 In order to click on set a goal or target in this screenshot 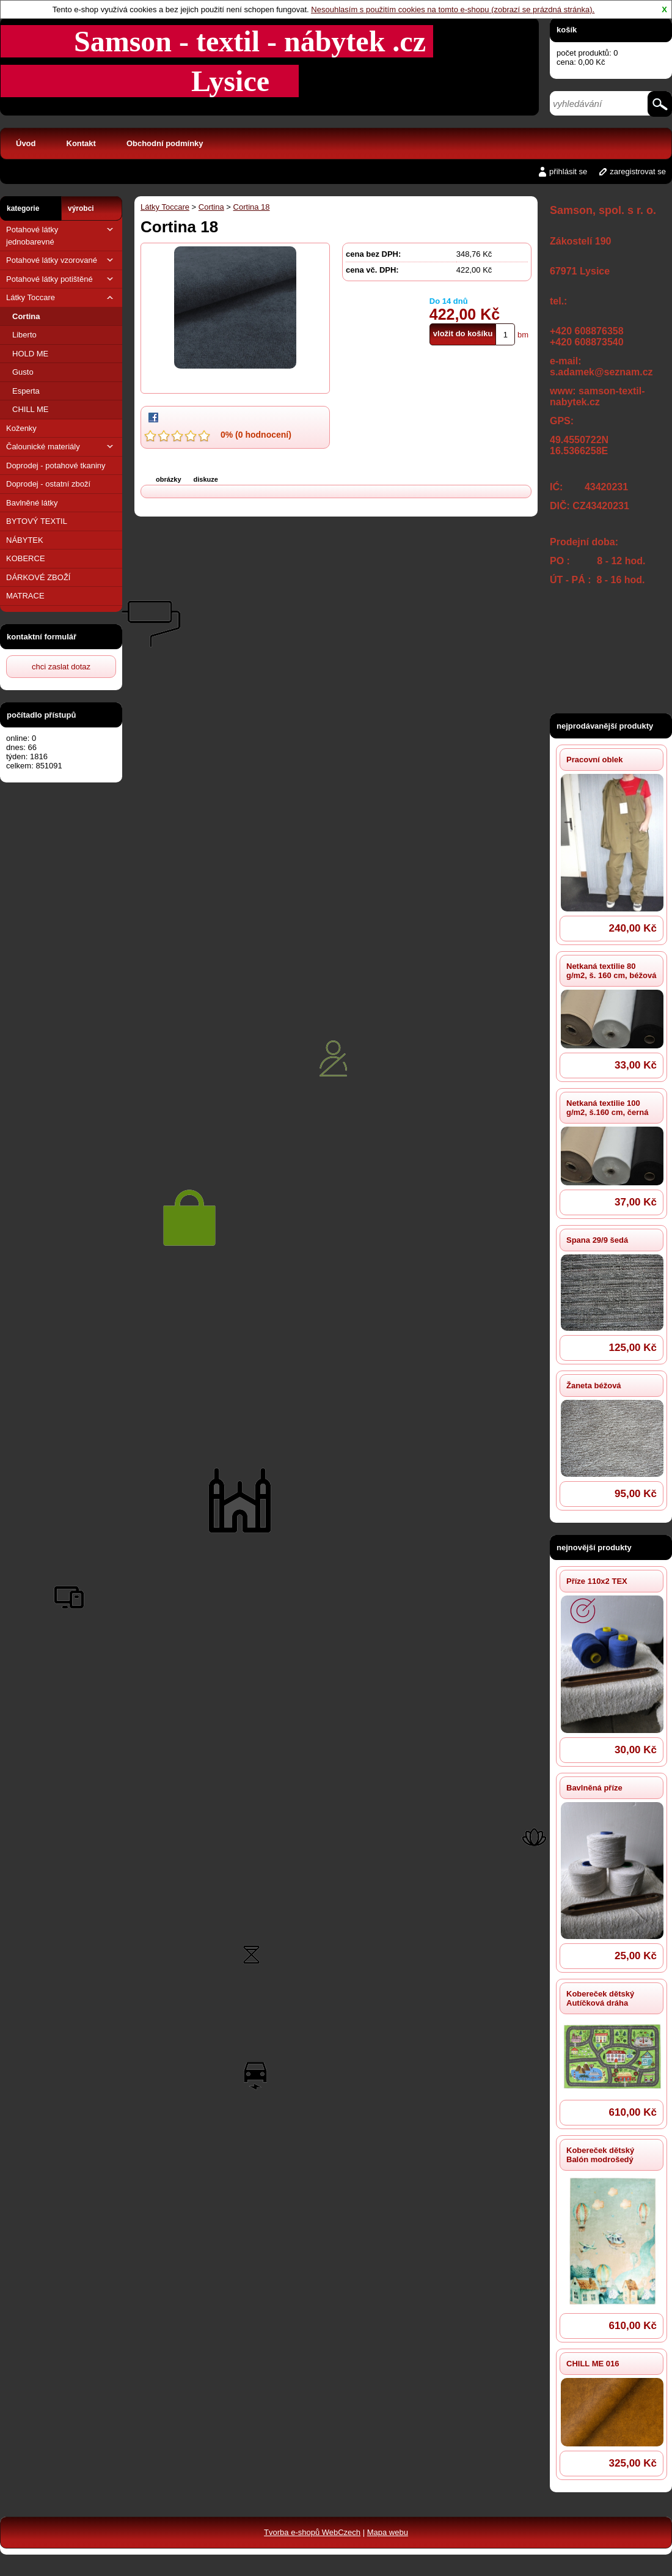, I will do `click(583, 1611)`.